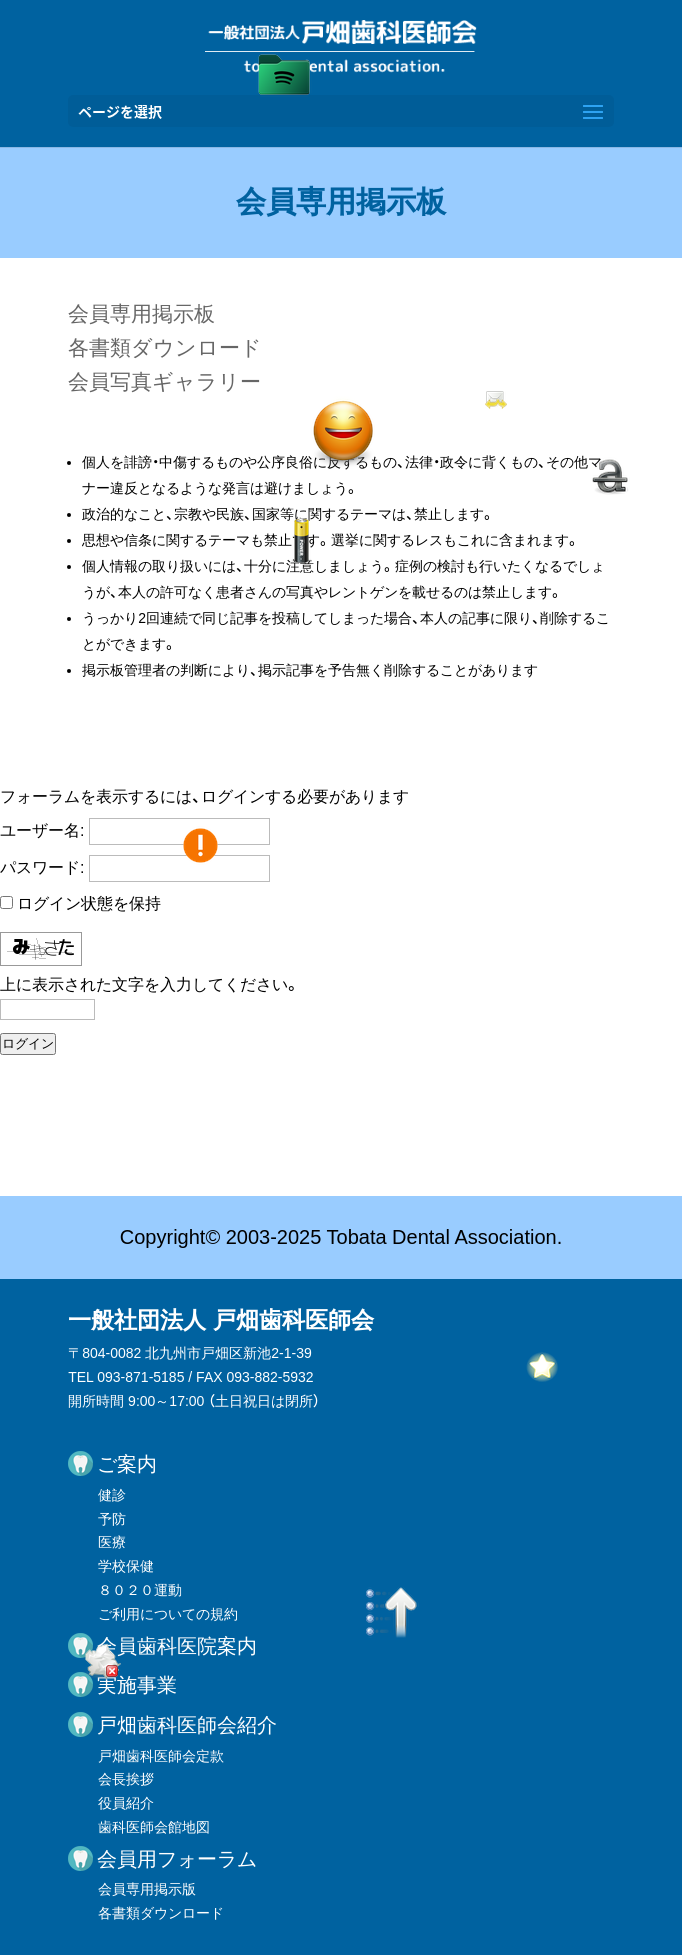 The width and height of the screenshot is (682, 1955). Describe the element at coordinates (200, 845) in the screenshot. I see `indicates a warning or caution state` at that location.